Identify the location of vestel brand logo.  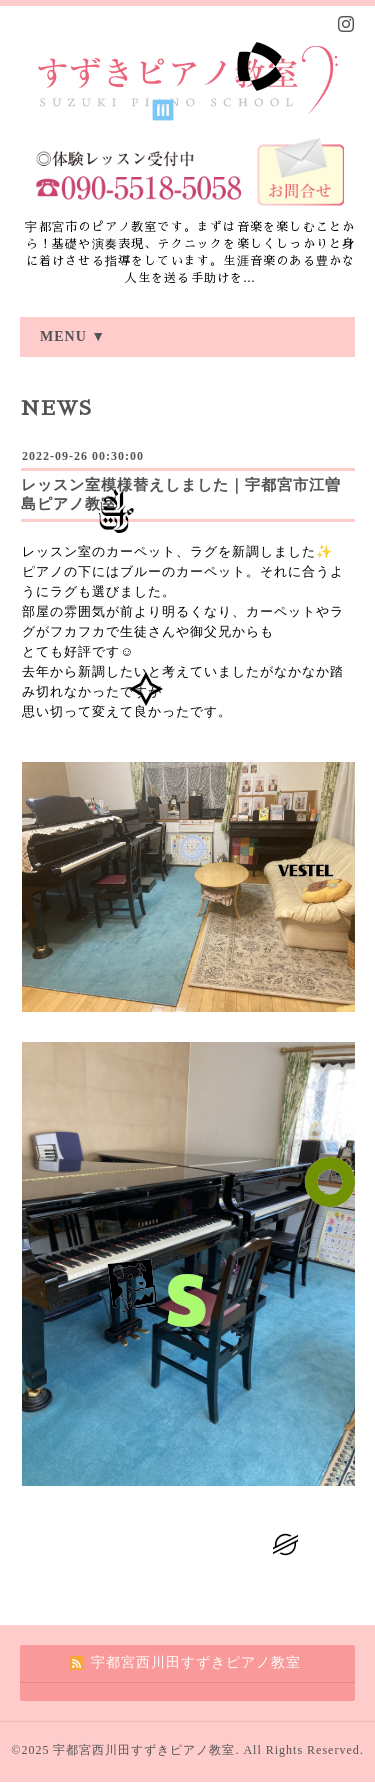
(305, 870).